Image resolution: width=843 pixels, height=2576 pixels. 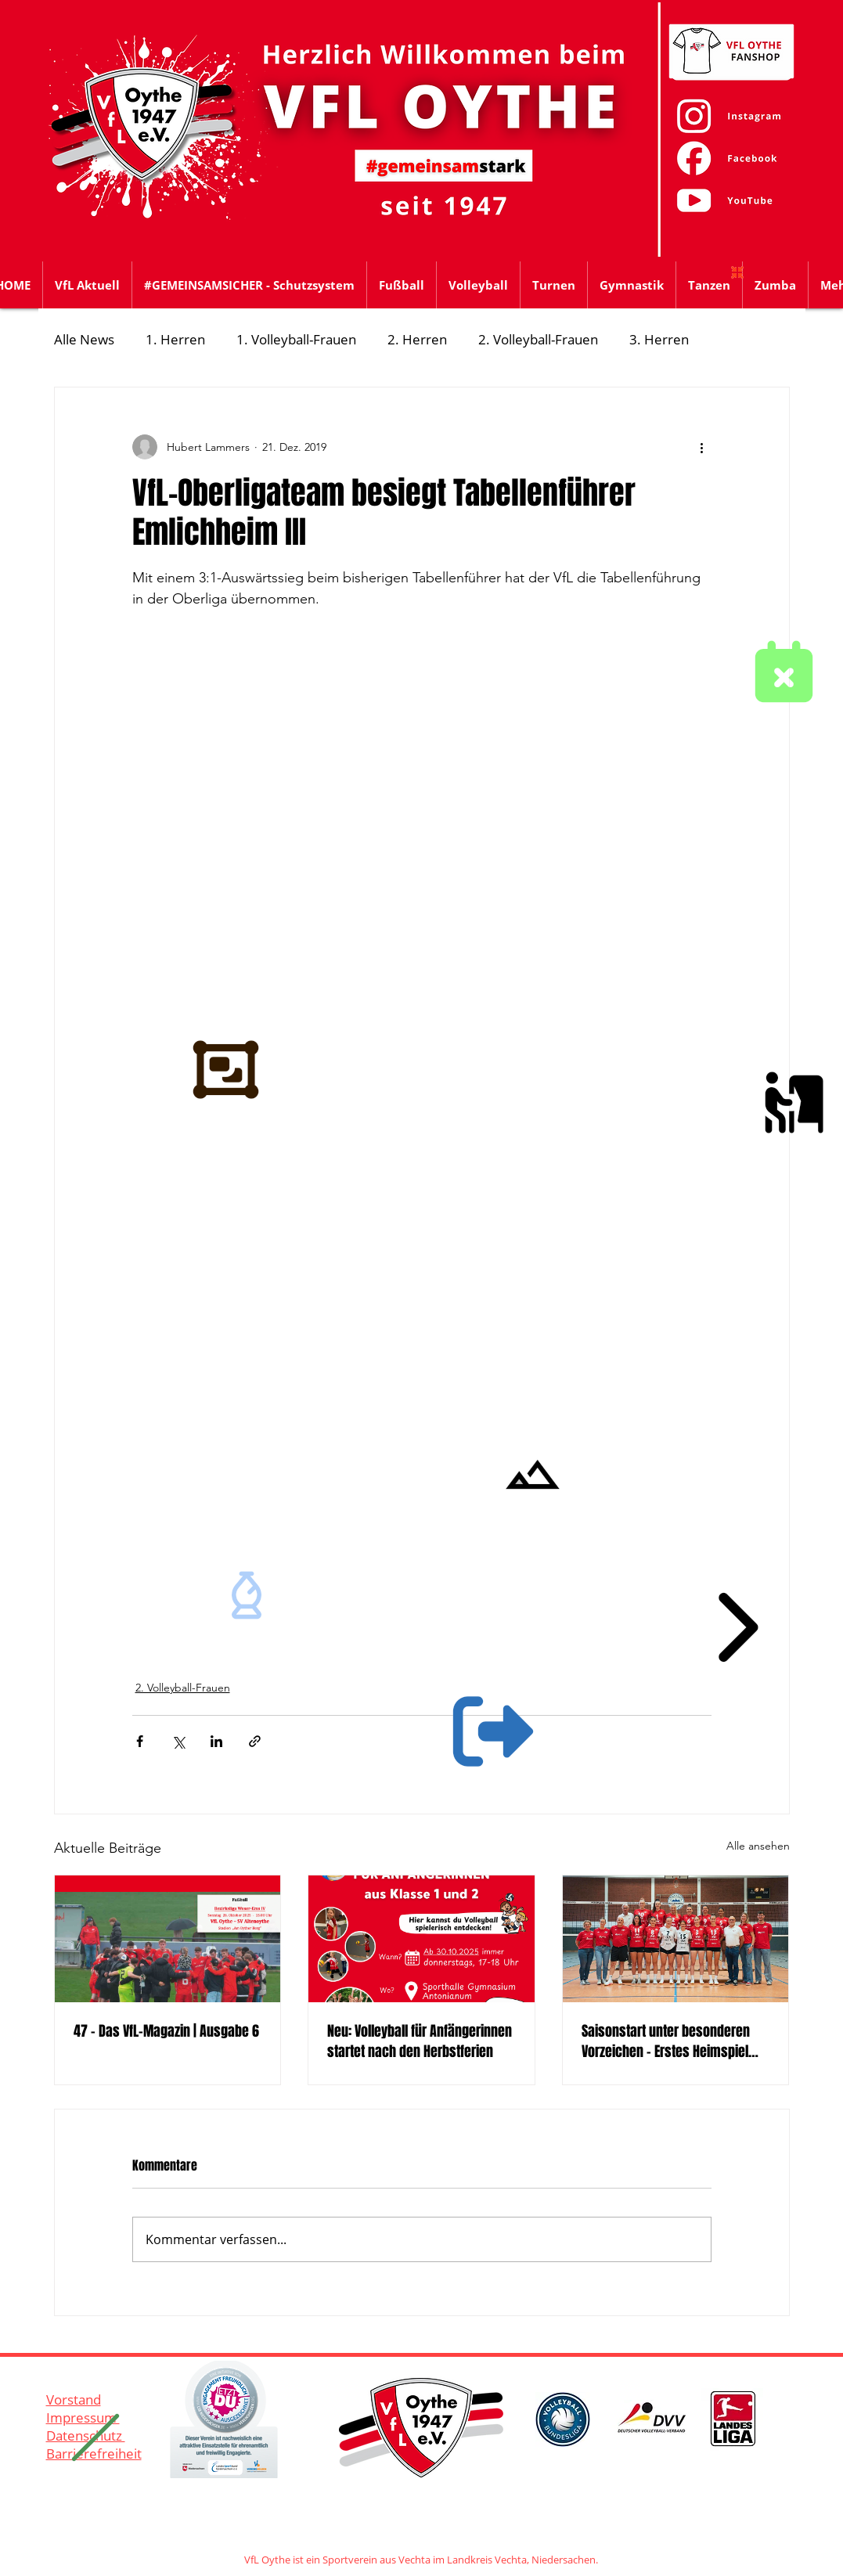 What do you see at coordinates (225, 1069) in the screenshot?
I see `group selected objects together` at bounding box center [225, 1069].